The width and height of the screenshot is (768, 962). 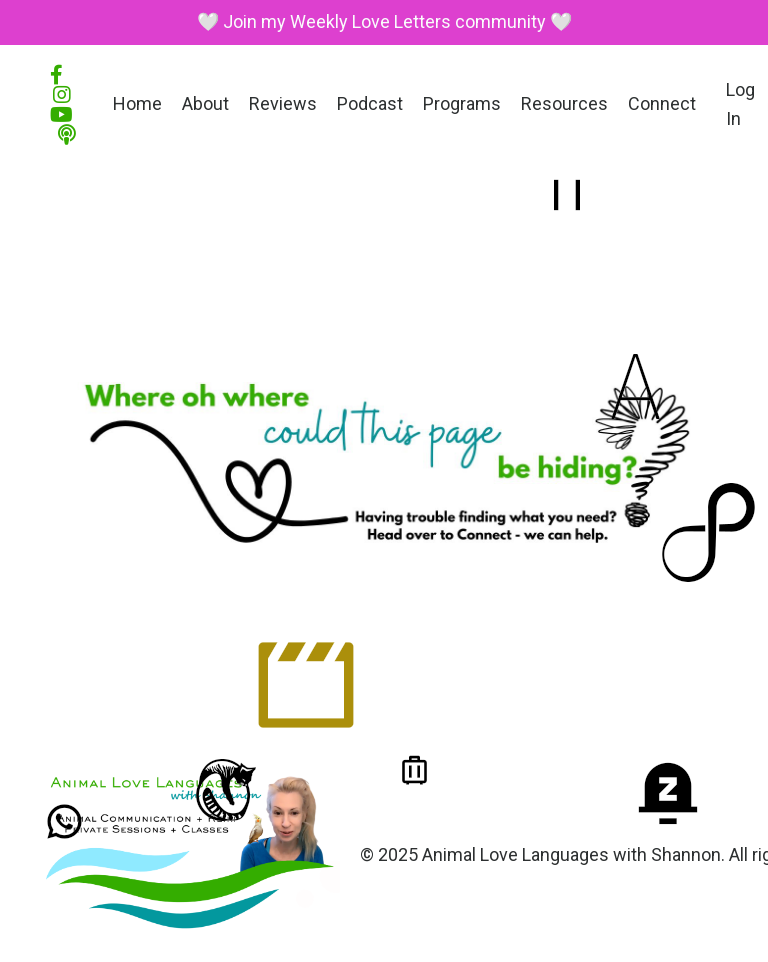 What do you see at coordinates (708, 532) in the screenshot?
I see `persistent systems company logo` at bounding box center [708, 532].